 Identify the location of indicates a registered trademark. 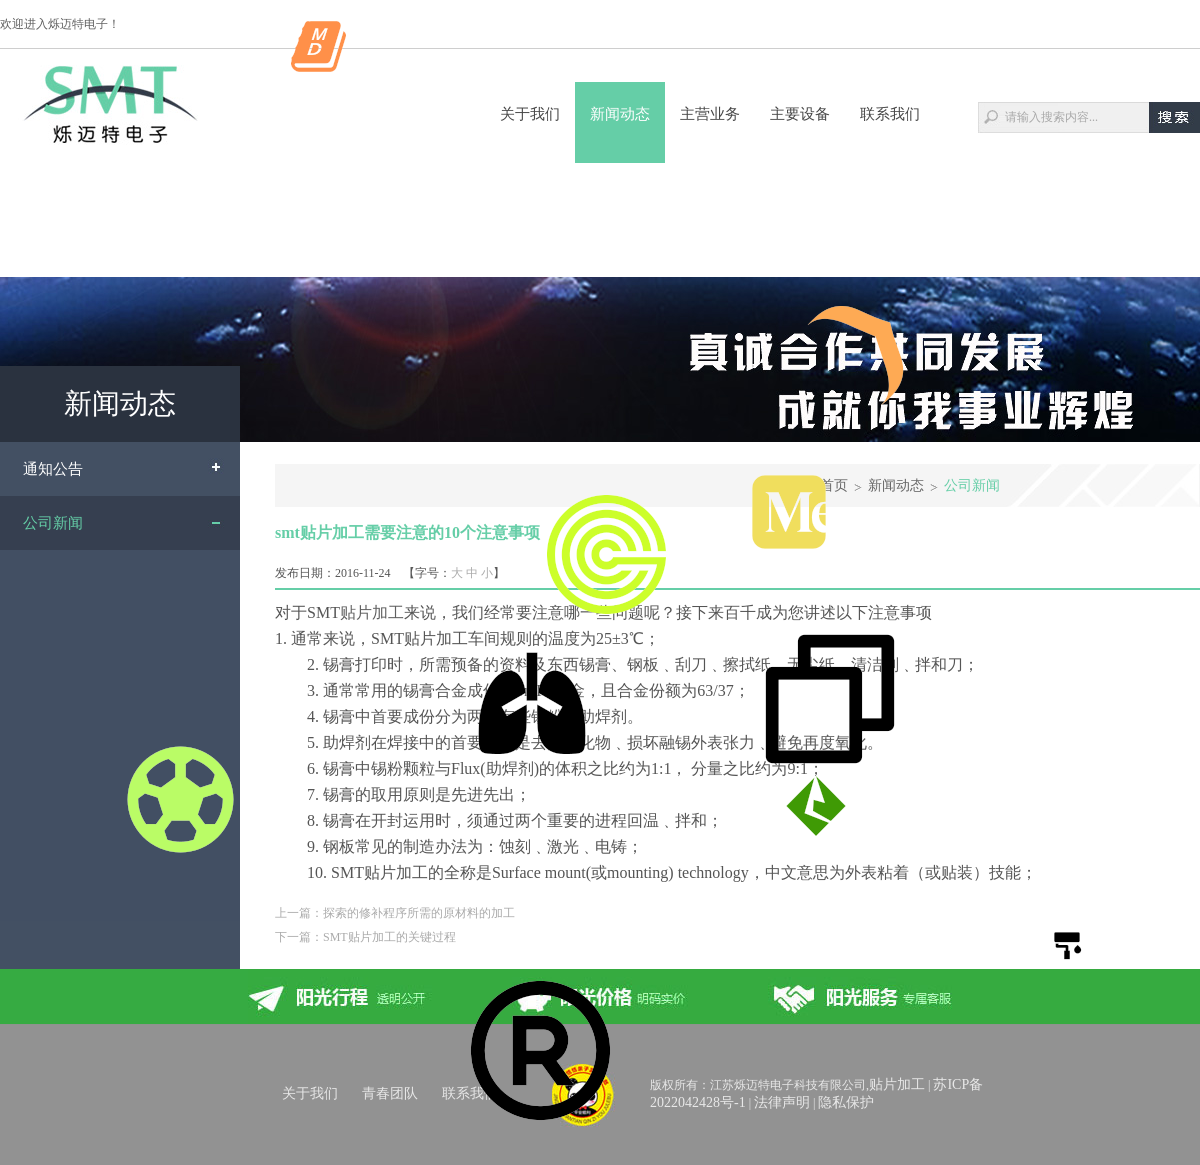
(540, 1050).